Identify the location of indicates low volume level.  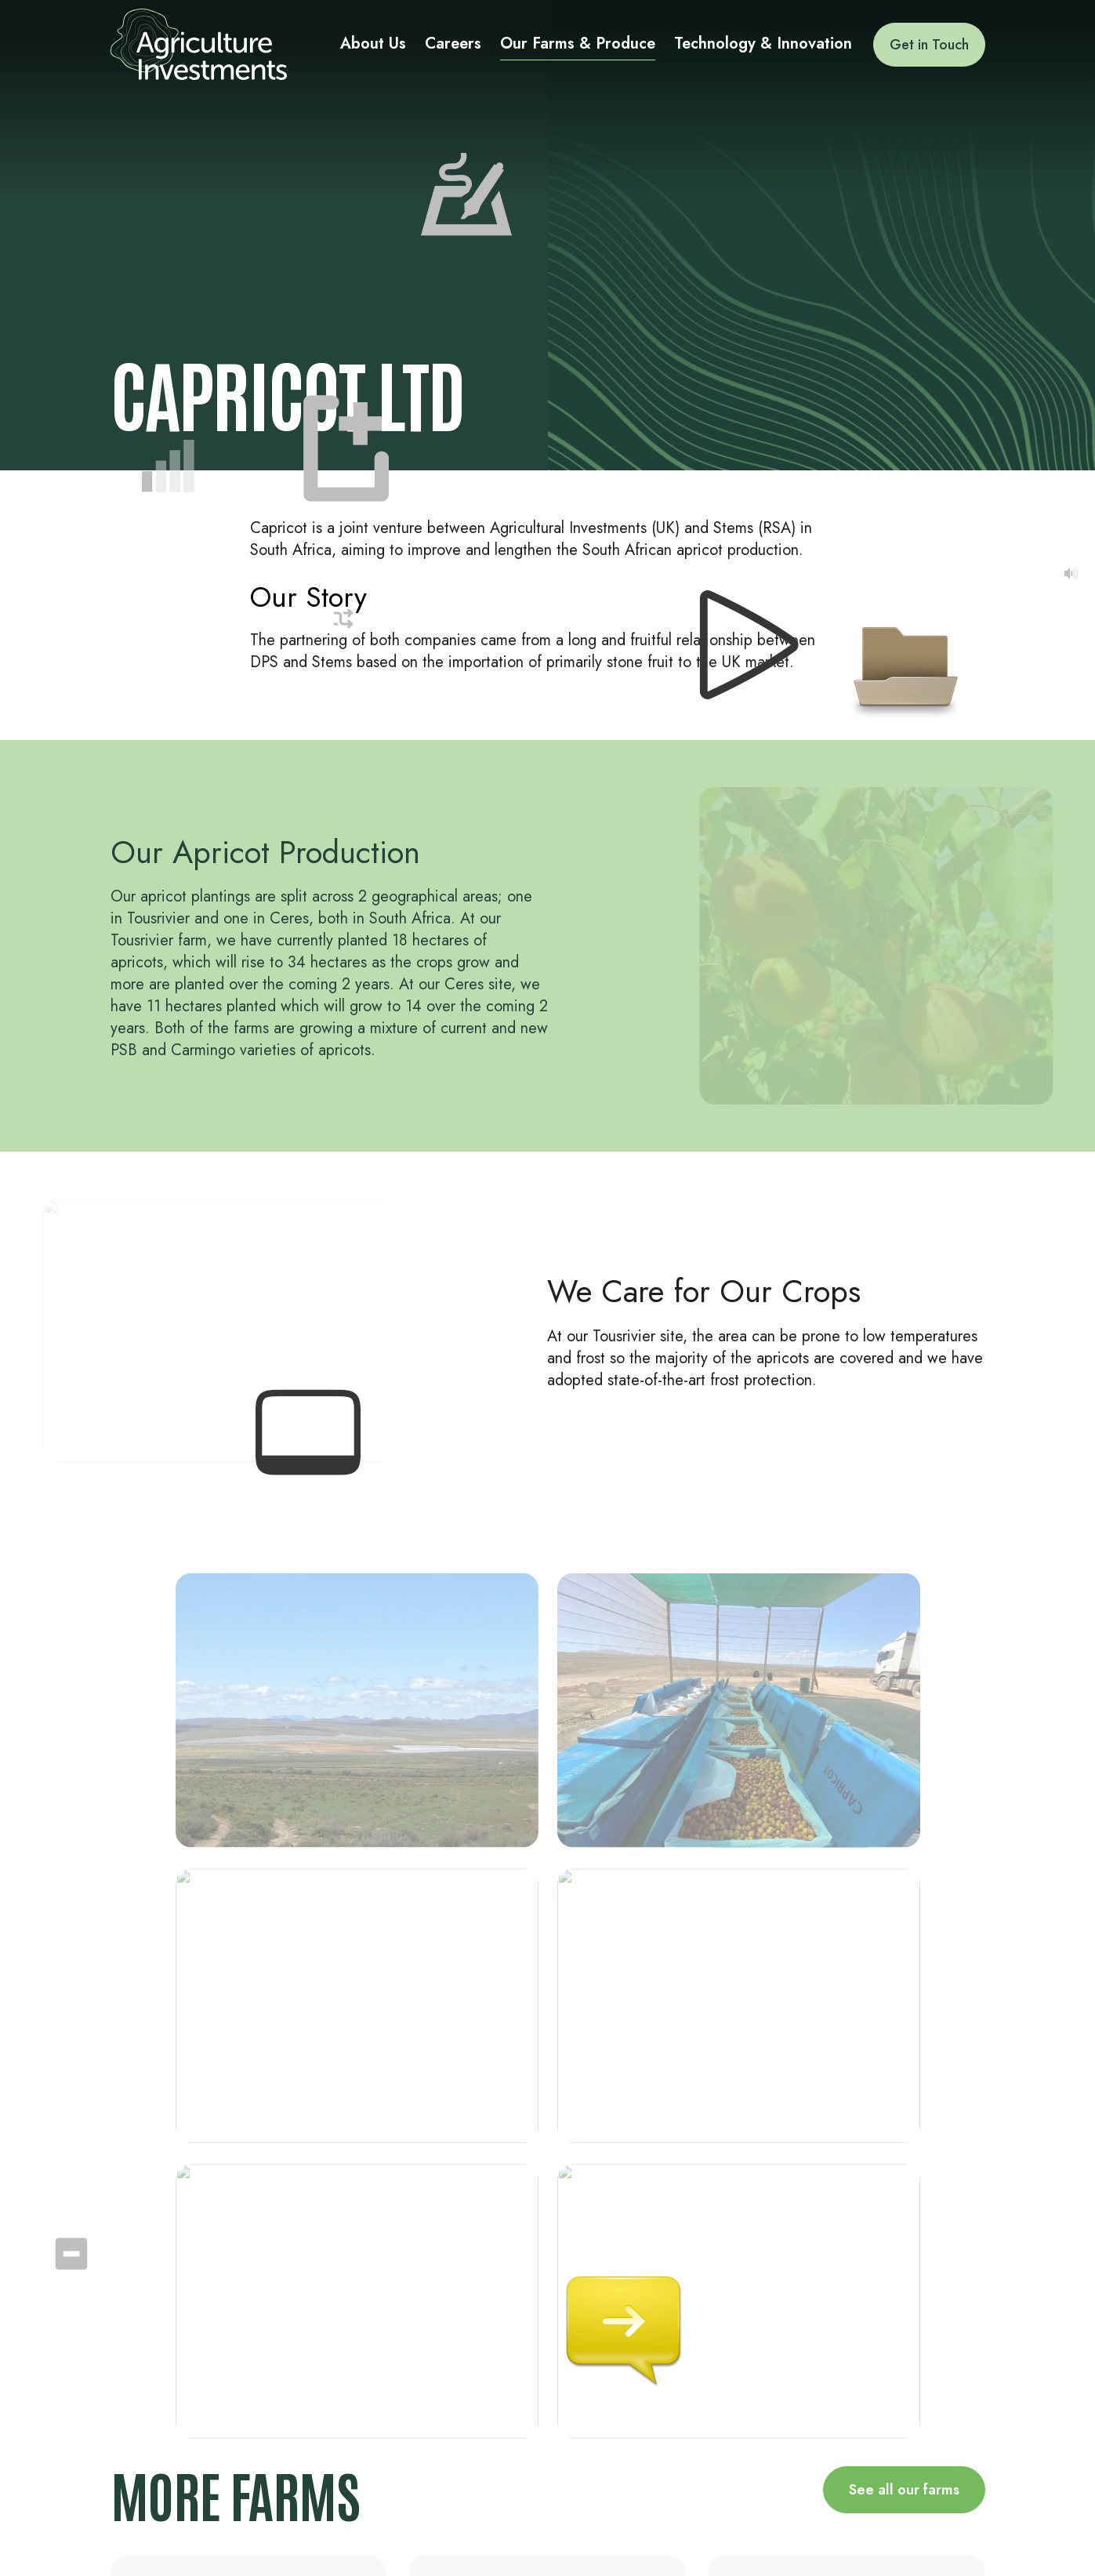
(1071, 573).